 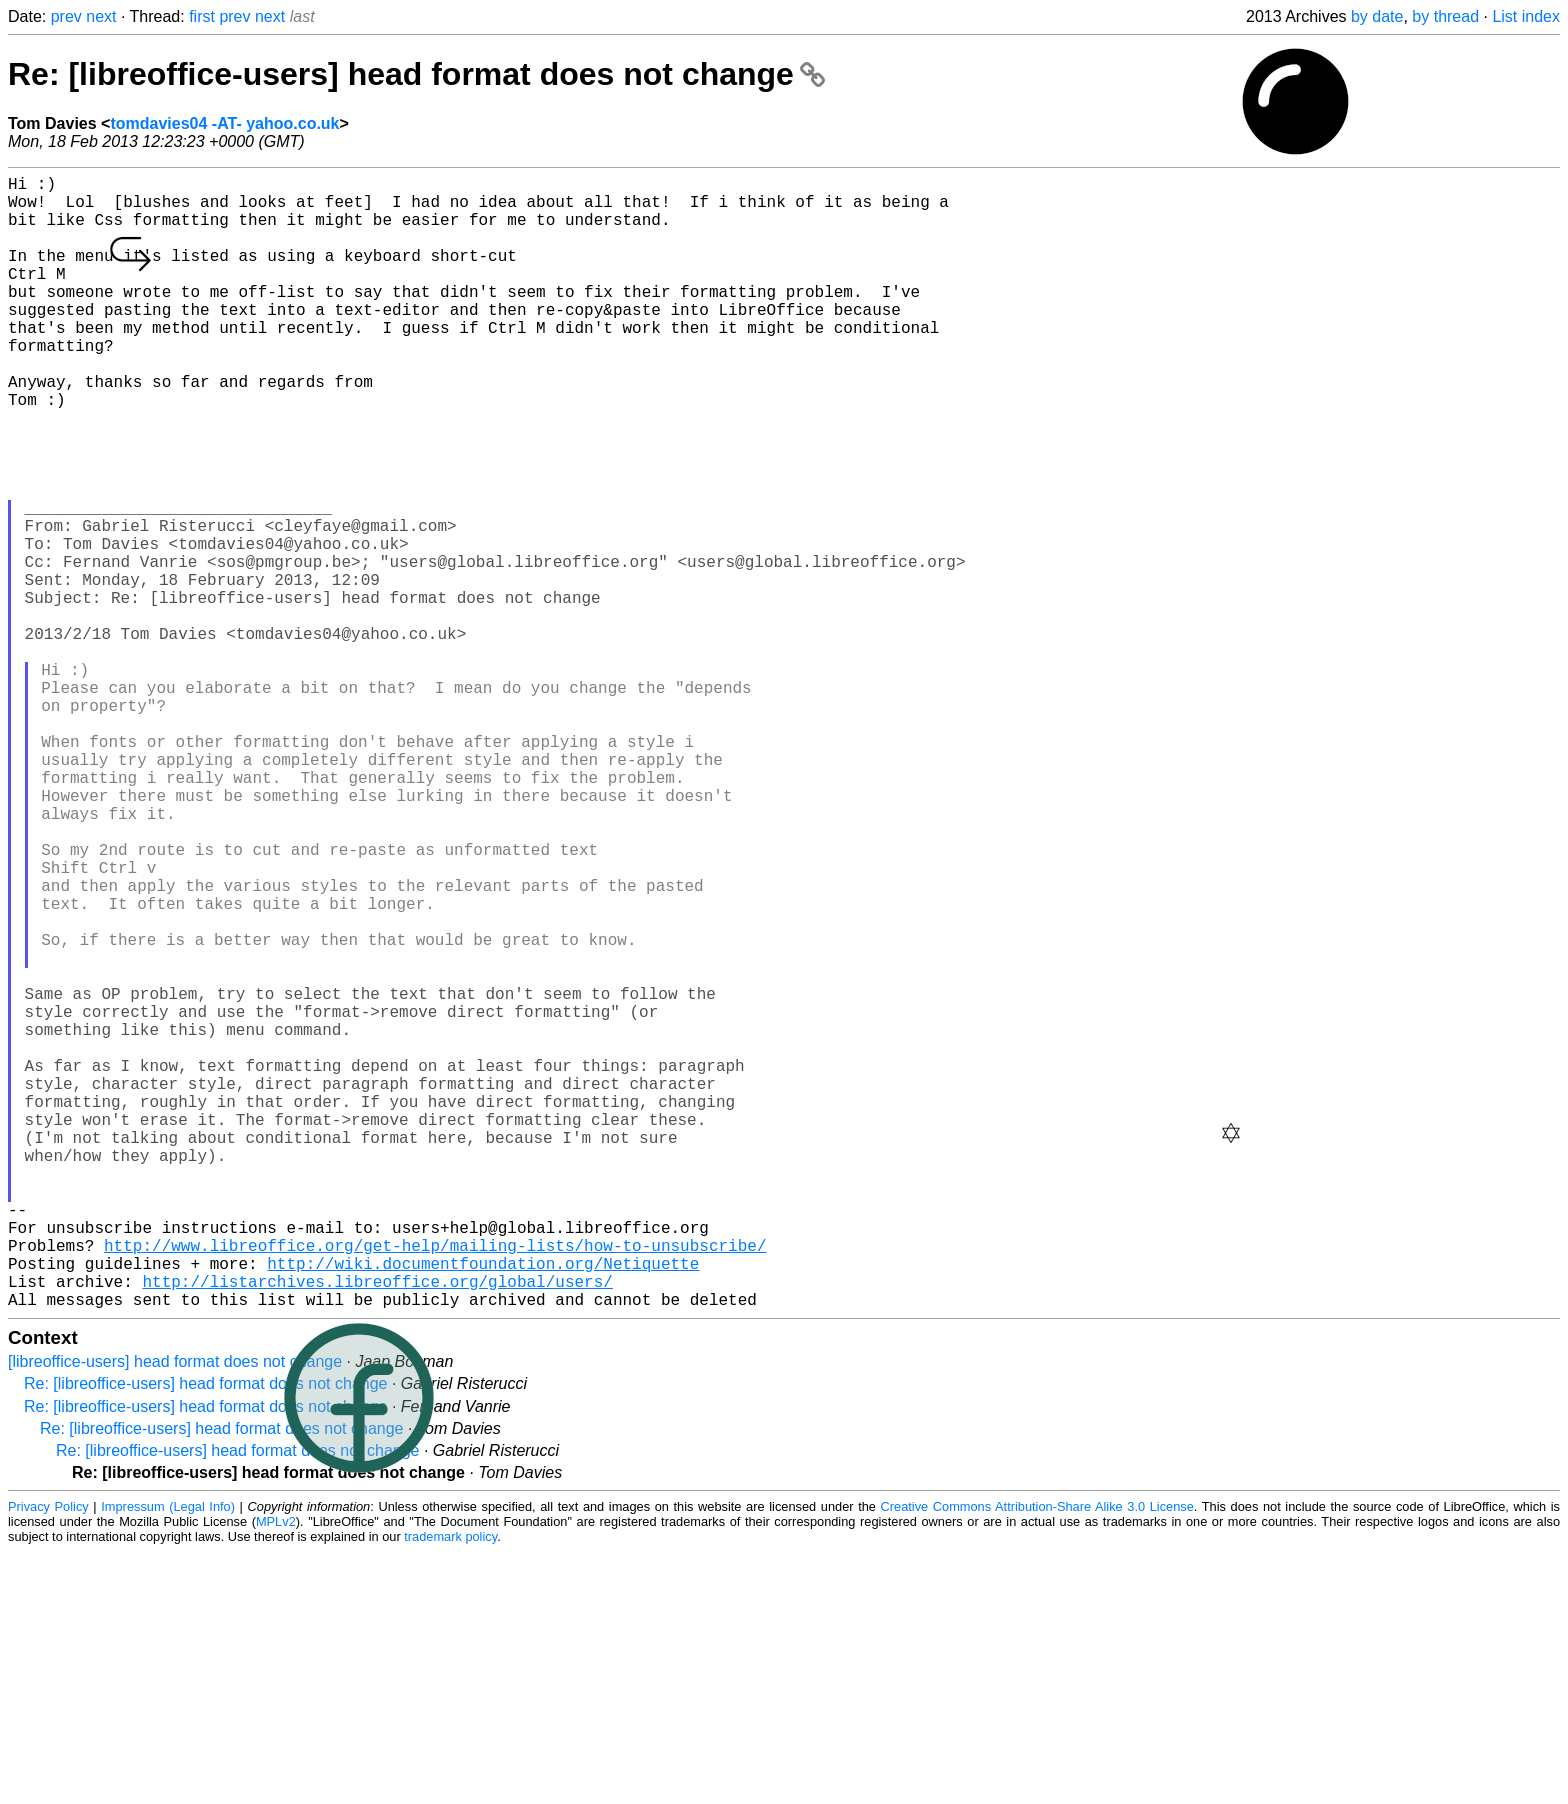 What do you see at coordinates (1295, 101) in the screenshot?
I see `apply inner shadow effect to top-left corner` at bounding box center [1295, 101].